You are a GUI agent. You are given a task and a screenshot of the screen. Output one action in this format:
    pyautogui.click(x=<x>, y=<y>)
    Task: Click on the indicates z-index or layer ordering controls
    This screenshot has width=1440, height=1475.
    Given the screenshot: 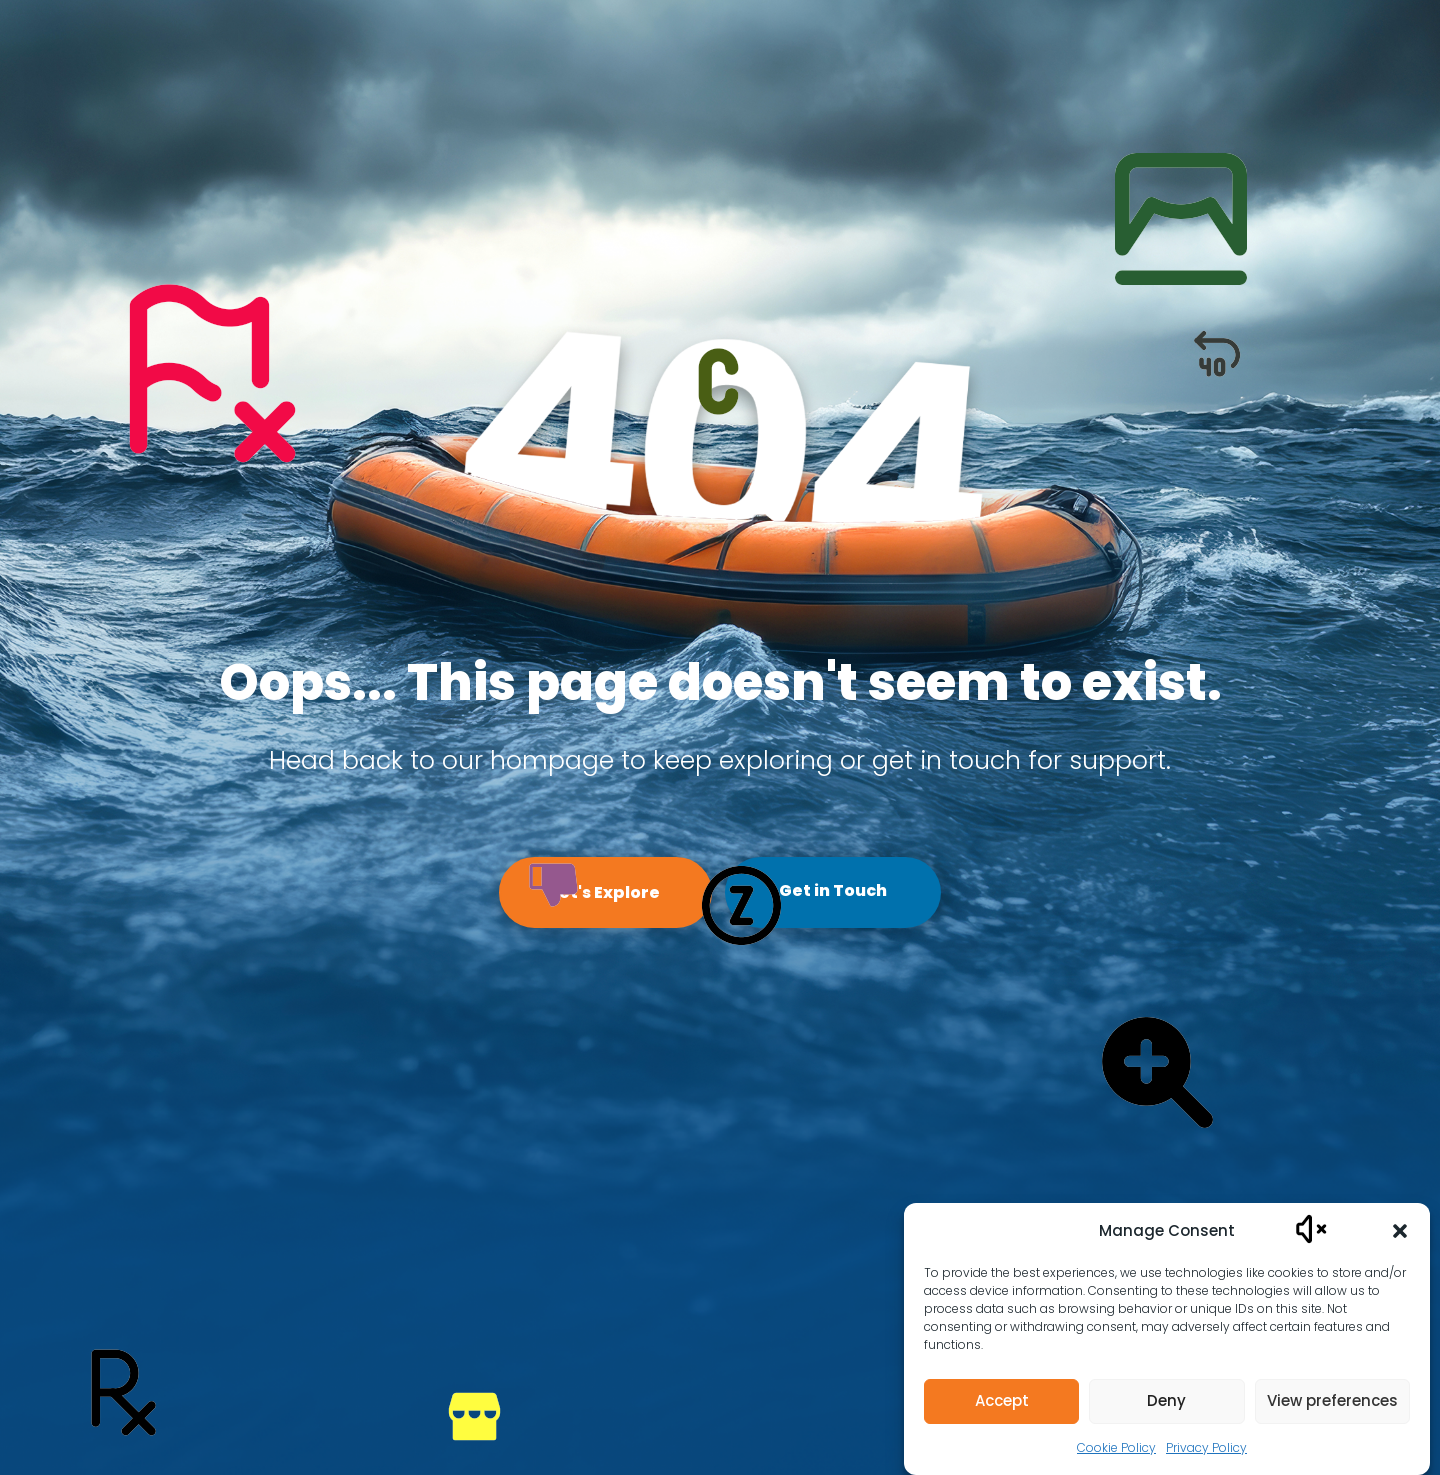 What is the action you would take?
    pyautogui.click(x=741, y=905)
    